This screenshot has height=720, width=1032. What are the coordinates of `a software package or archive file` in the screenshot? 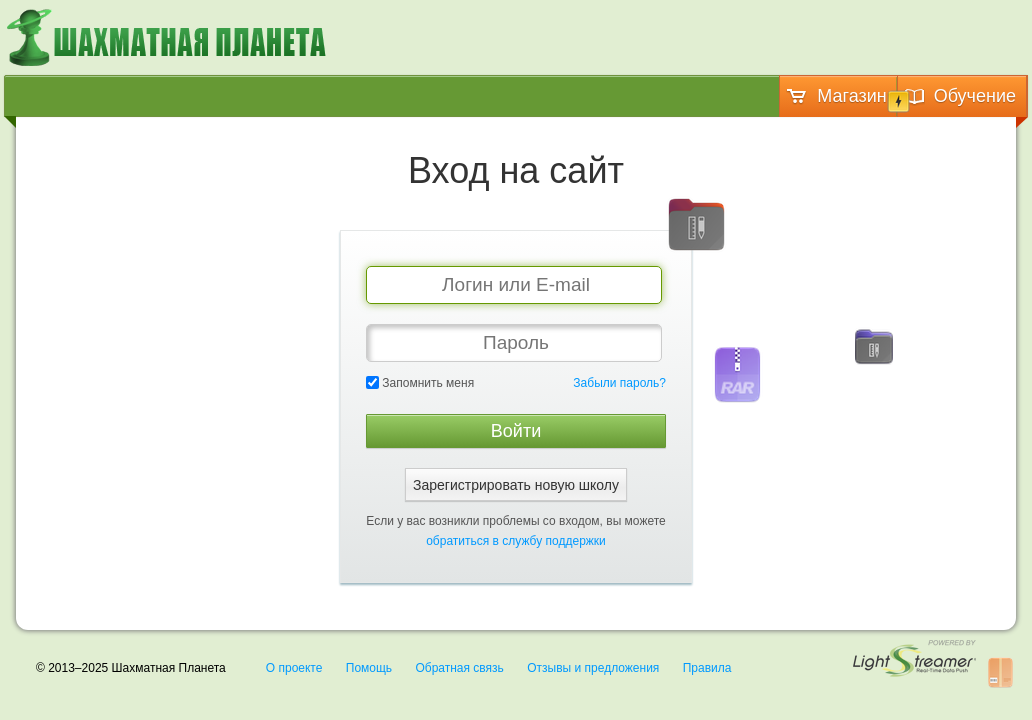 It's located at (1000, 672).